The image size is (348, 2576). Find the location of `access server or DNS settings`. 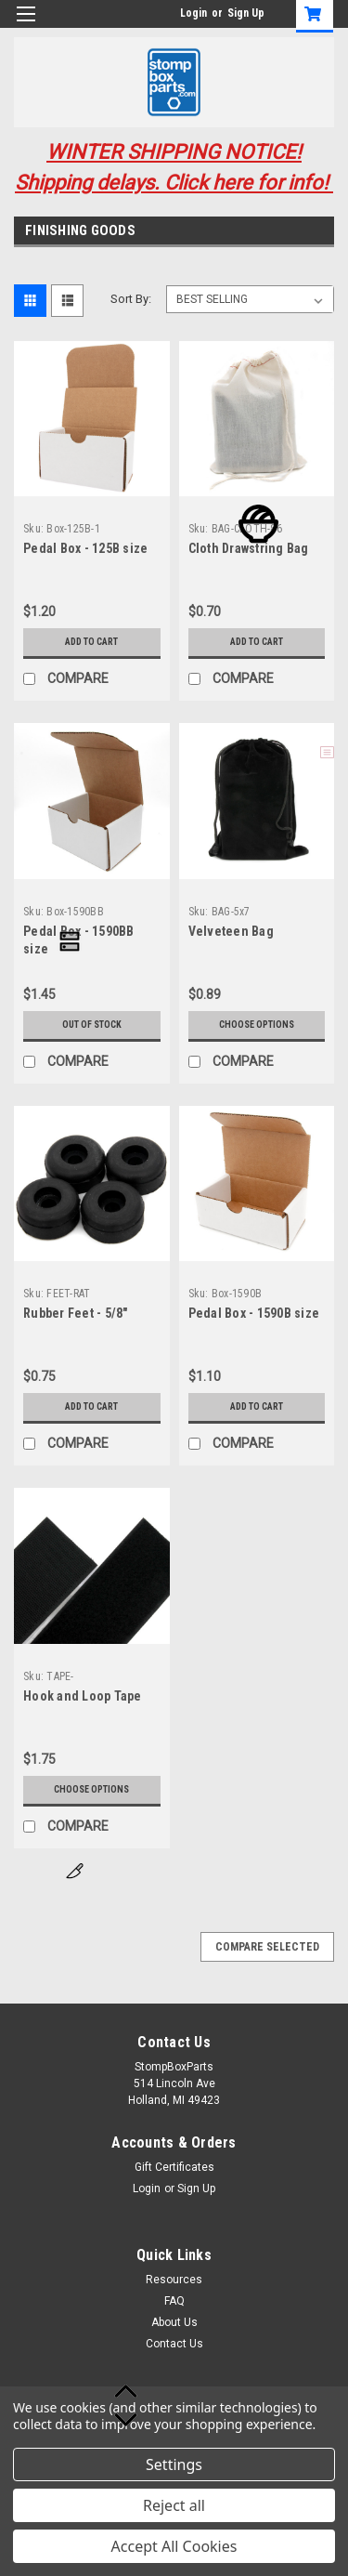

access server or DNS settings is located at coordinates (70, 941).